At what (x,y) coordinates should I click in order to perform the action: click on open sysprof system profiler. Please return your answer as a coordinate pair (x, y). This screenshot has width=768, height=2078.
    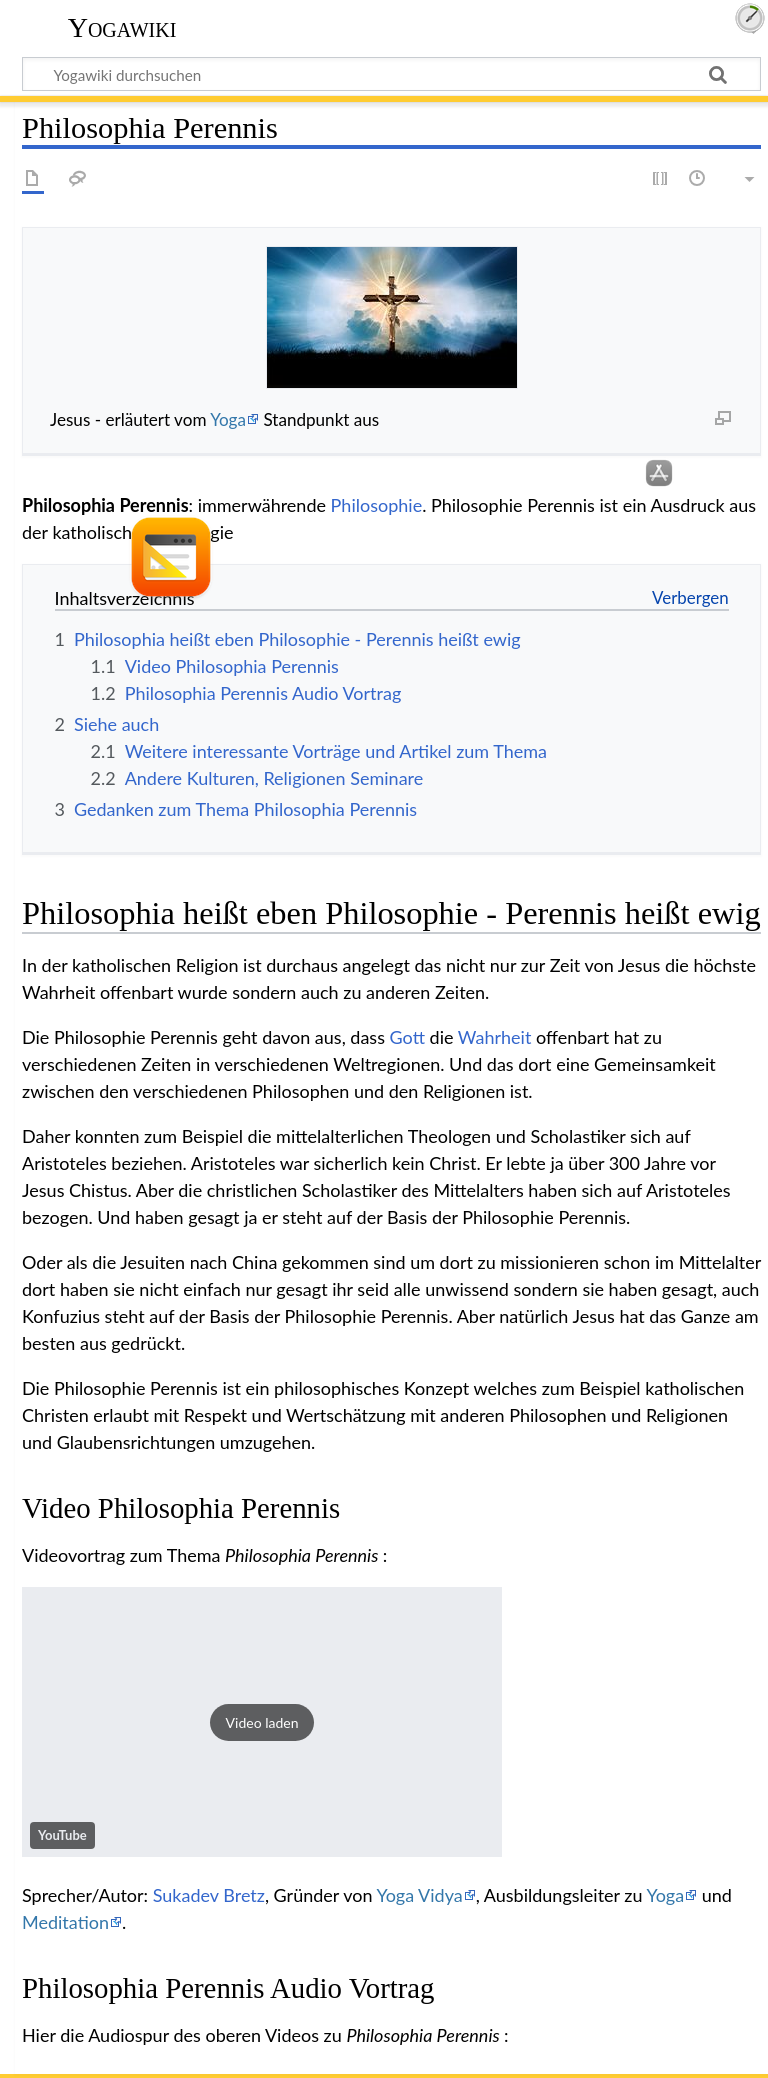
    Looking at the image, I should click on (750, 18).